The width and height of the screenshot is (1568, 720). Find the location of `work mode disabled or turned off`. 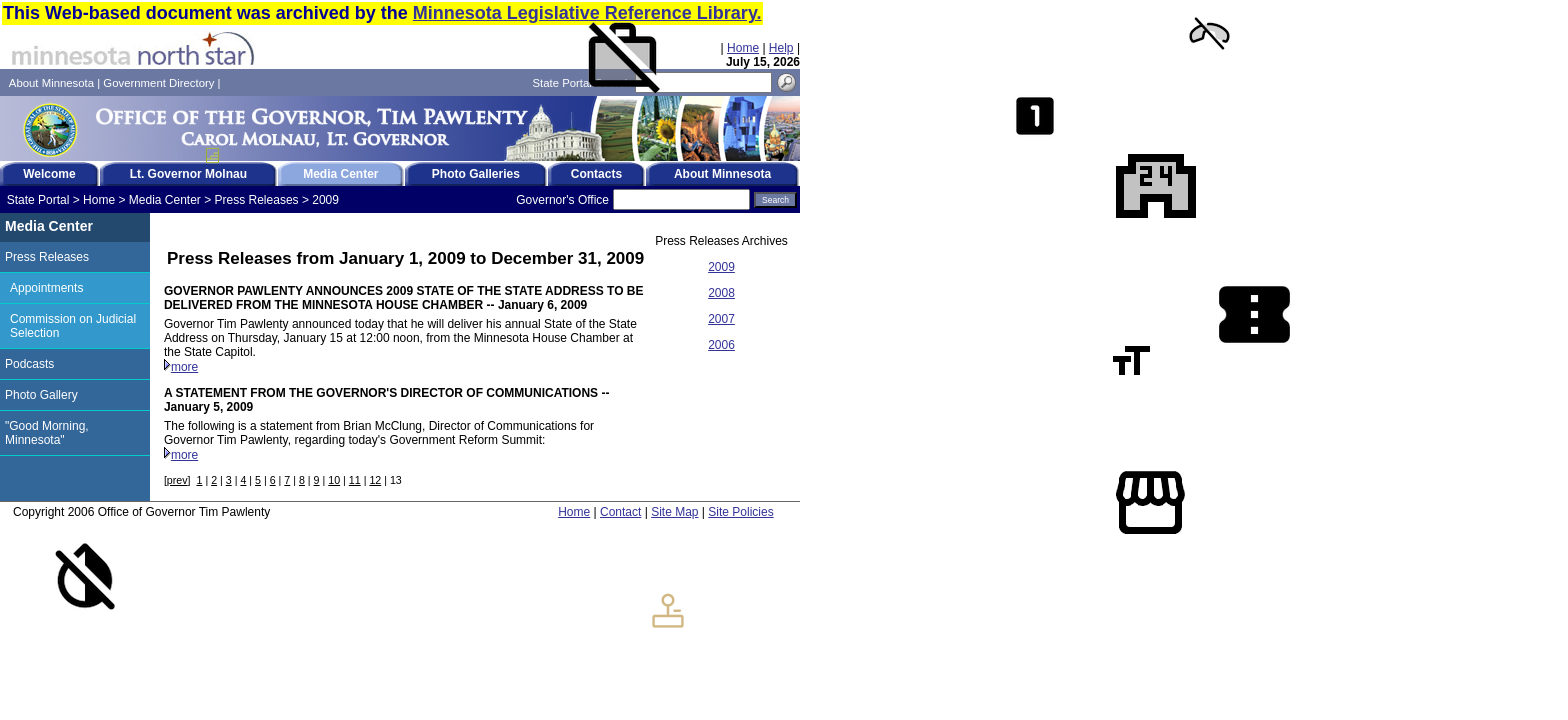

work mode disabled or turned off is located at coordinates (622, 56).